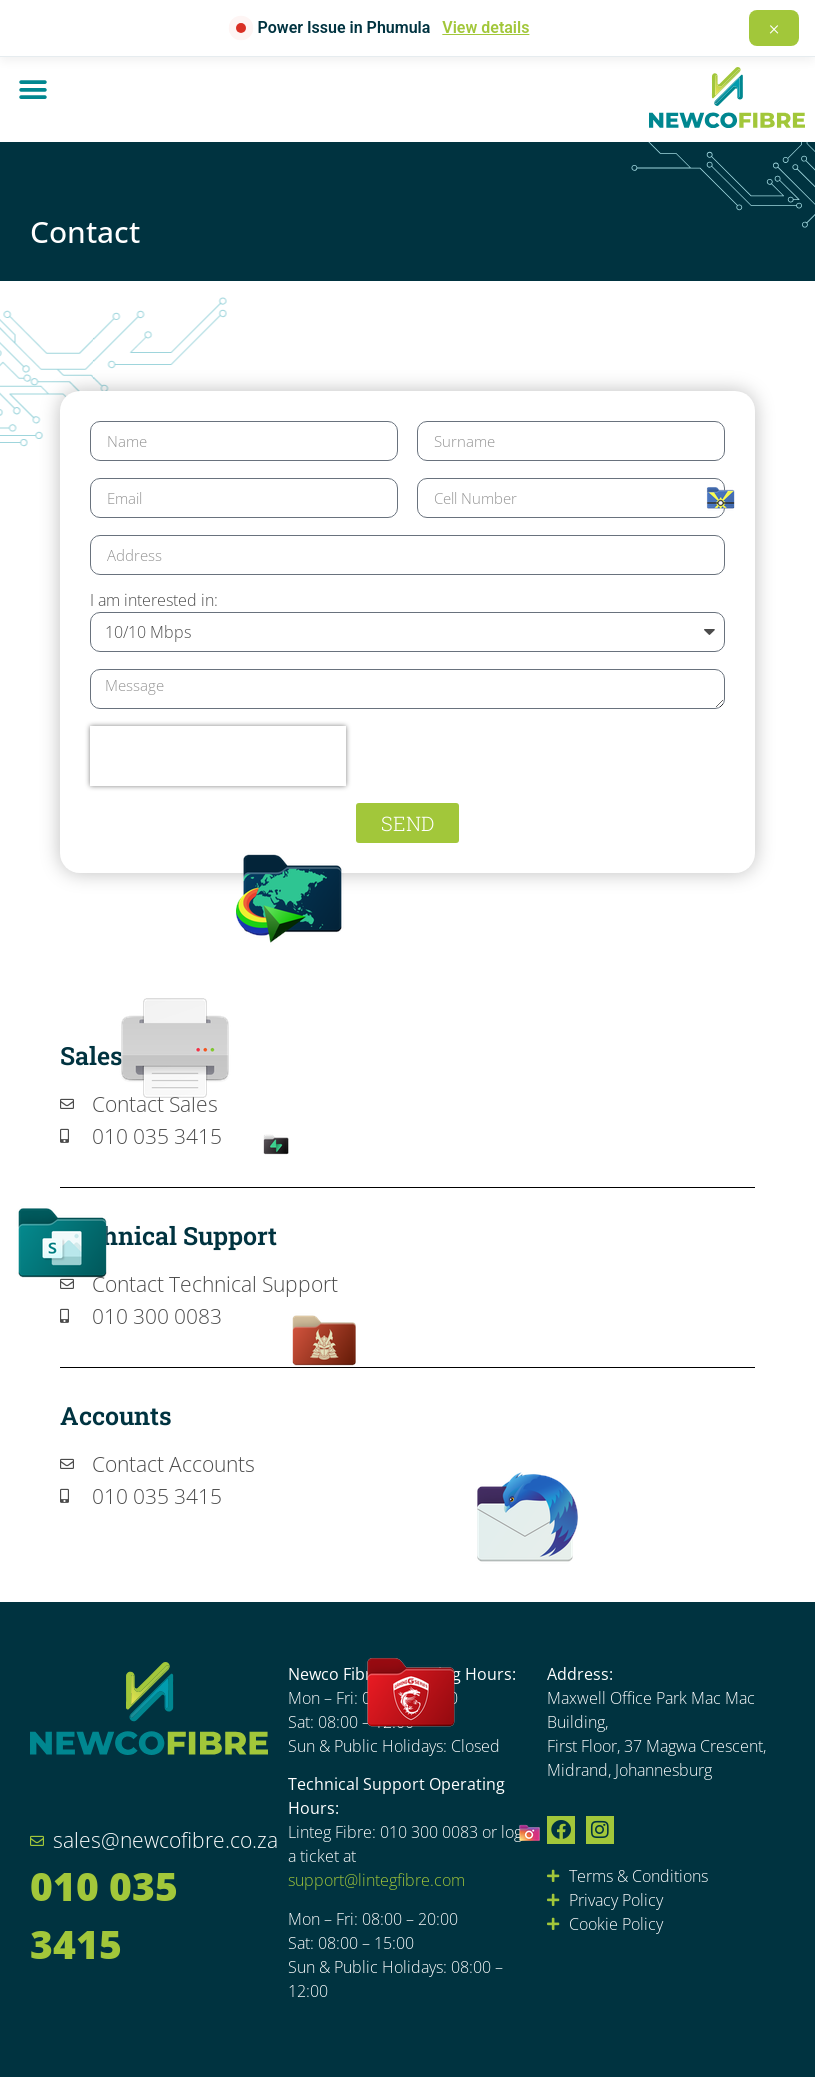  What do you see at coordinates (292, 896) in the screenshot?
I see `open internet download manager files folder` at bounding box center [292, 896].